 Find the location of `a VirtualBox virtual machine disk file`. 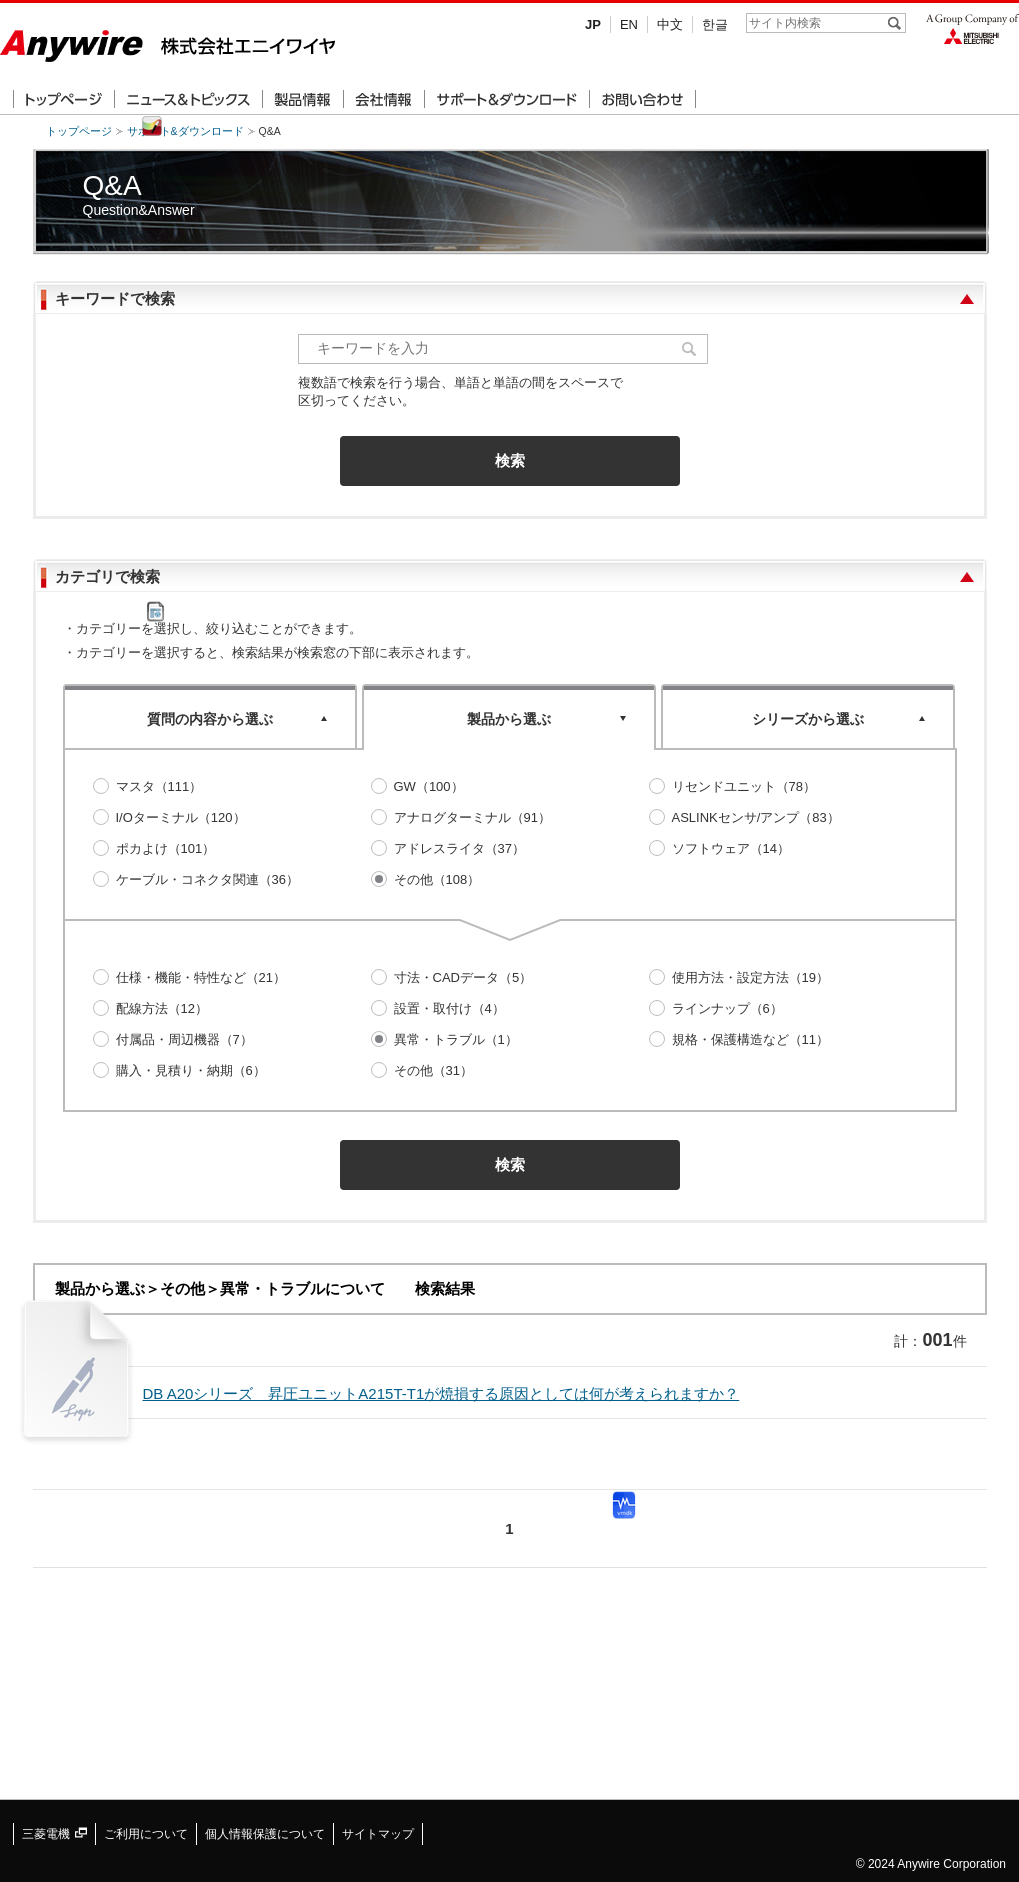

a VirtualBox virtual machine disk file is located at coordinates (624, 1505).